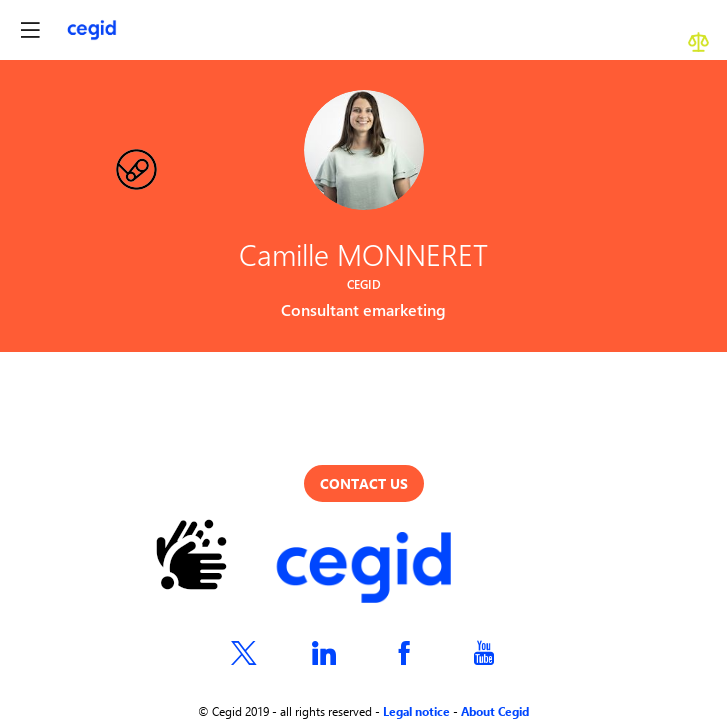 The image size is (727, 720). I want to click on open steam gaming platform, so click(136, 169).